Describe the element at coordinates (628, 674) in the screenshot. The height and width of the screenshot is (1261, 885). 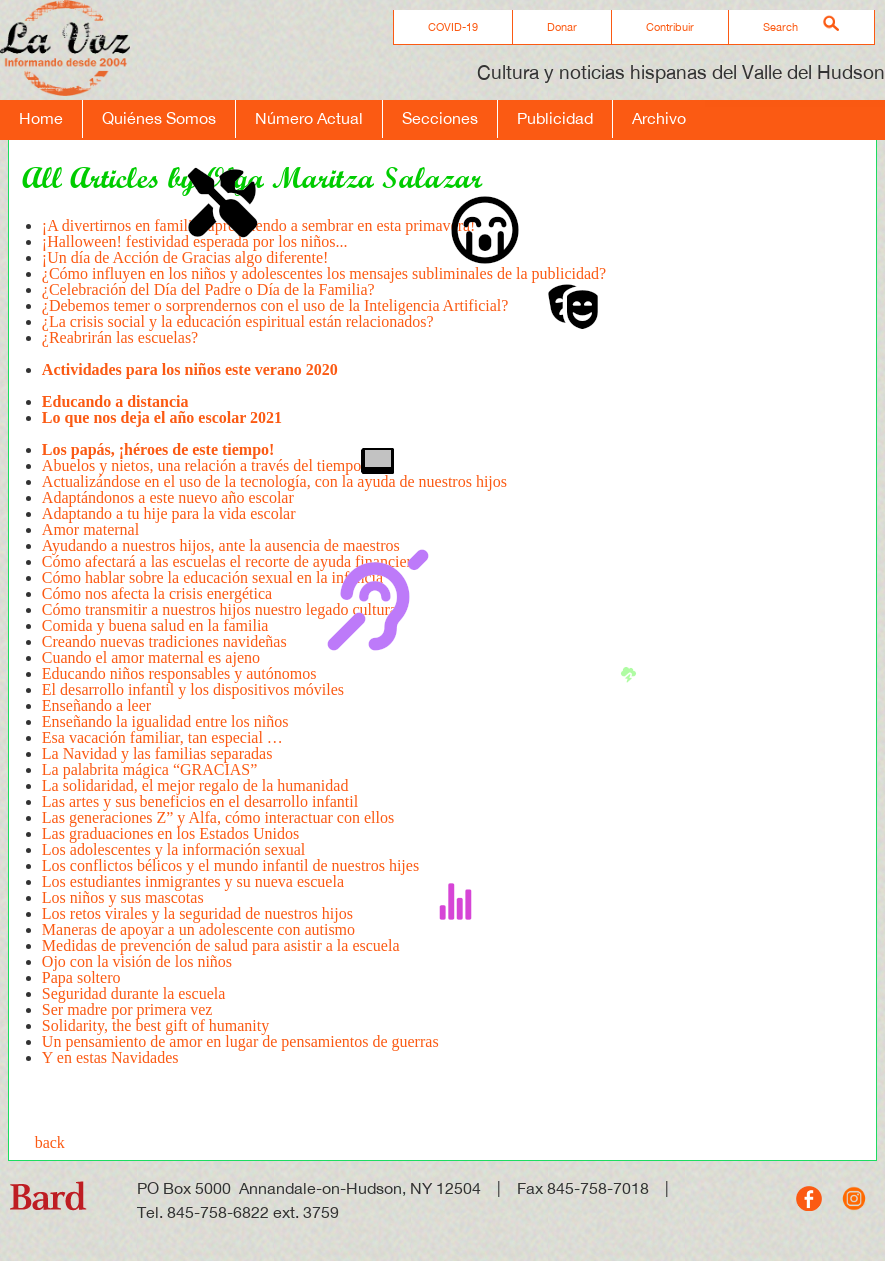
I see `indicates thunderstorm weather conditions` at that location.